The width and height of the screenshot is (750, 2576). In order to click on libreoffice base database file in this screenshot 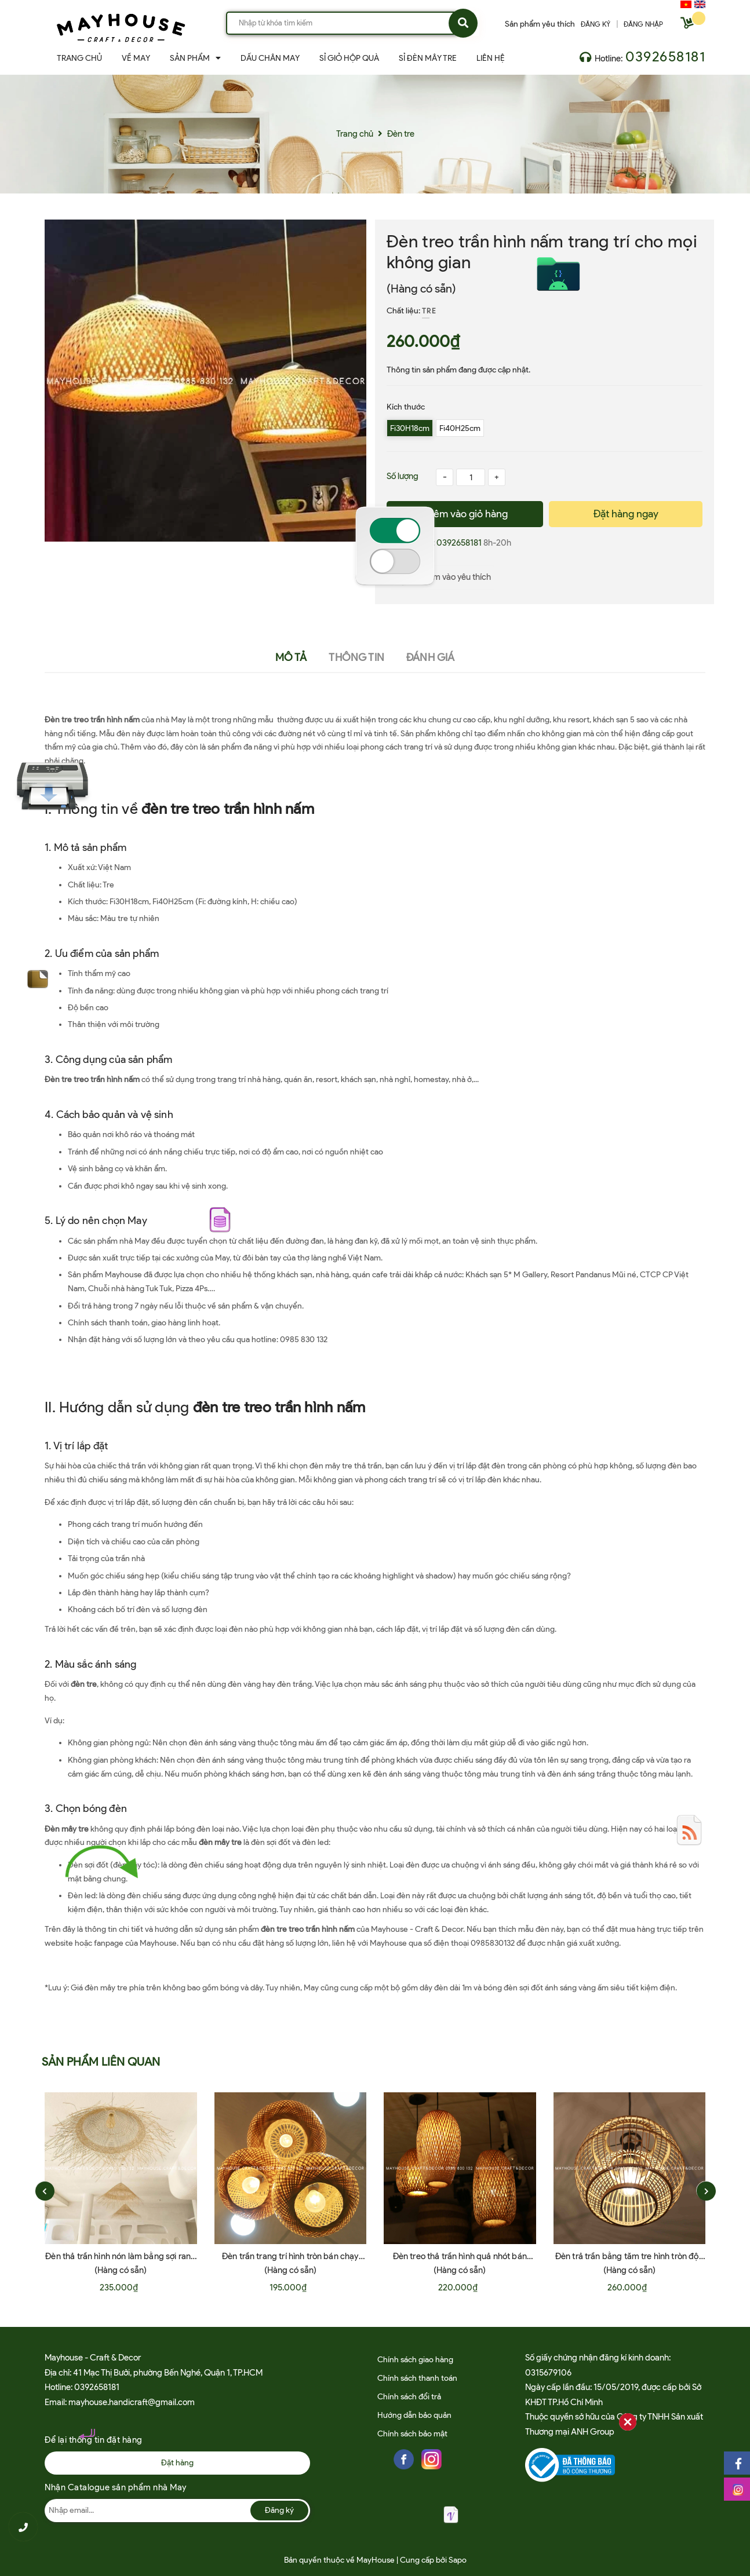, I will do `click(220, 1219)`.